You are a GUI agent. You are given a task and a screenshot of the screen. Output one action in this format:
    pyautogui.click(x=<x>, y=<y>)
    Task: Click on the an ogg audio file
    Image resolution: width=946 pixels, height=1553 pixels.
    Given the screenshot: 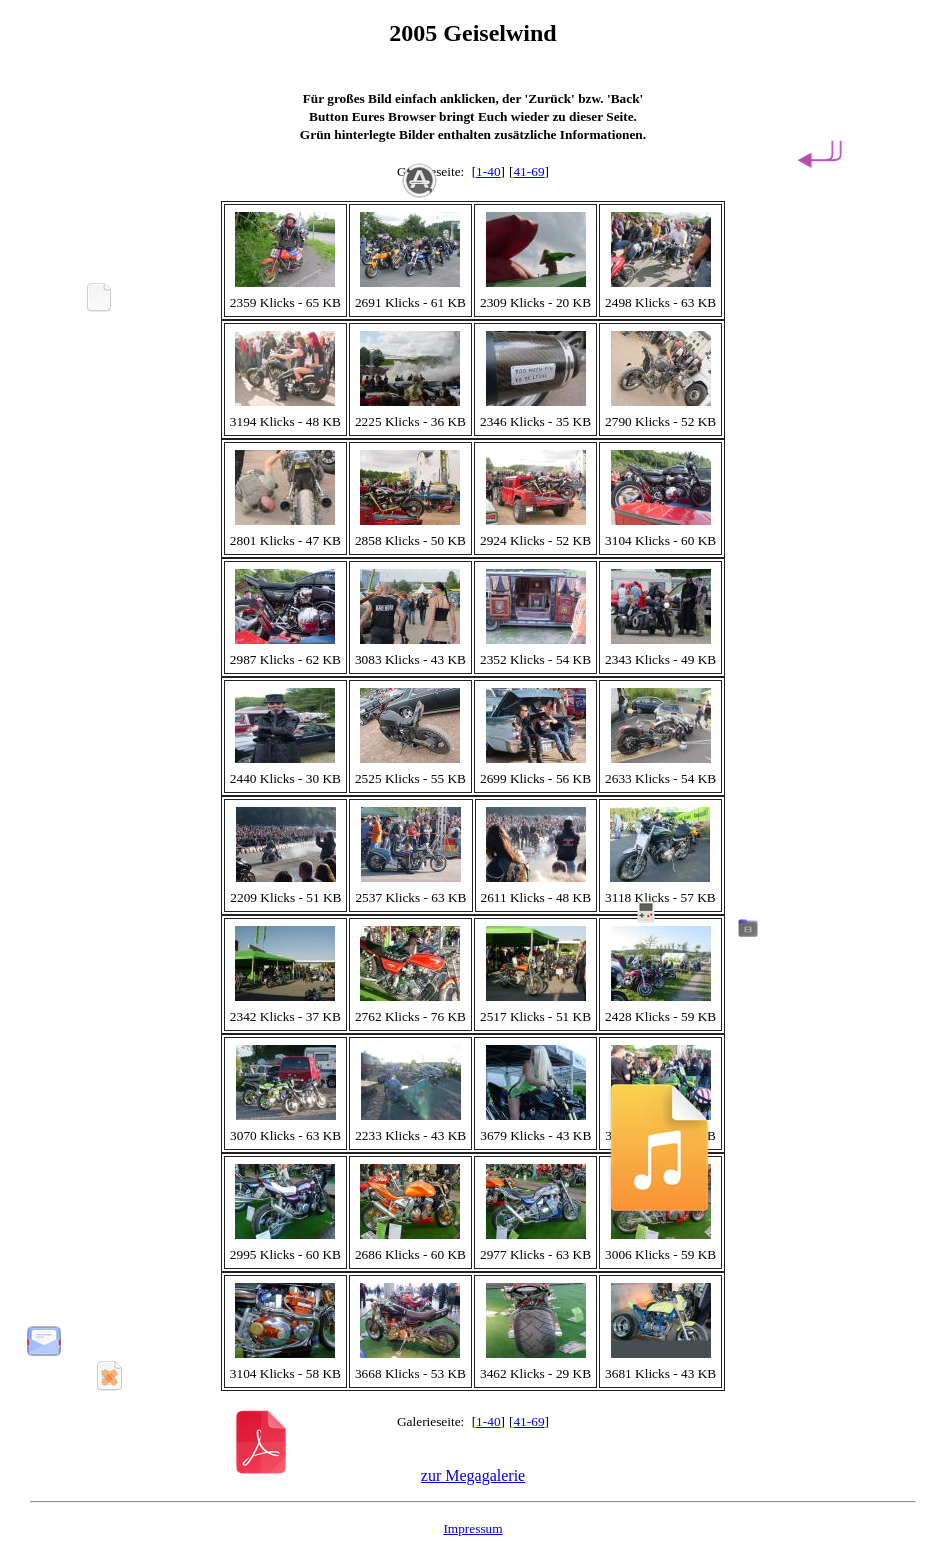 What is the action you would take?
    pyautogui.click(x=659, y=1147)
    